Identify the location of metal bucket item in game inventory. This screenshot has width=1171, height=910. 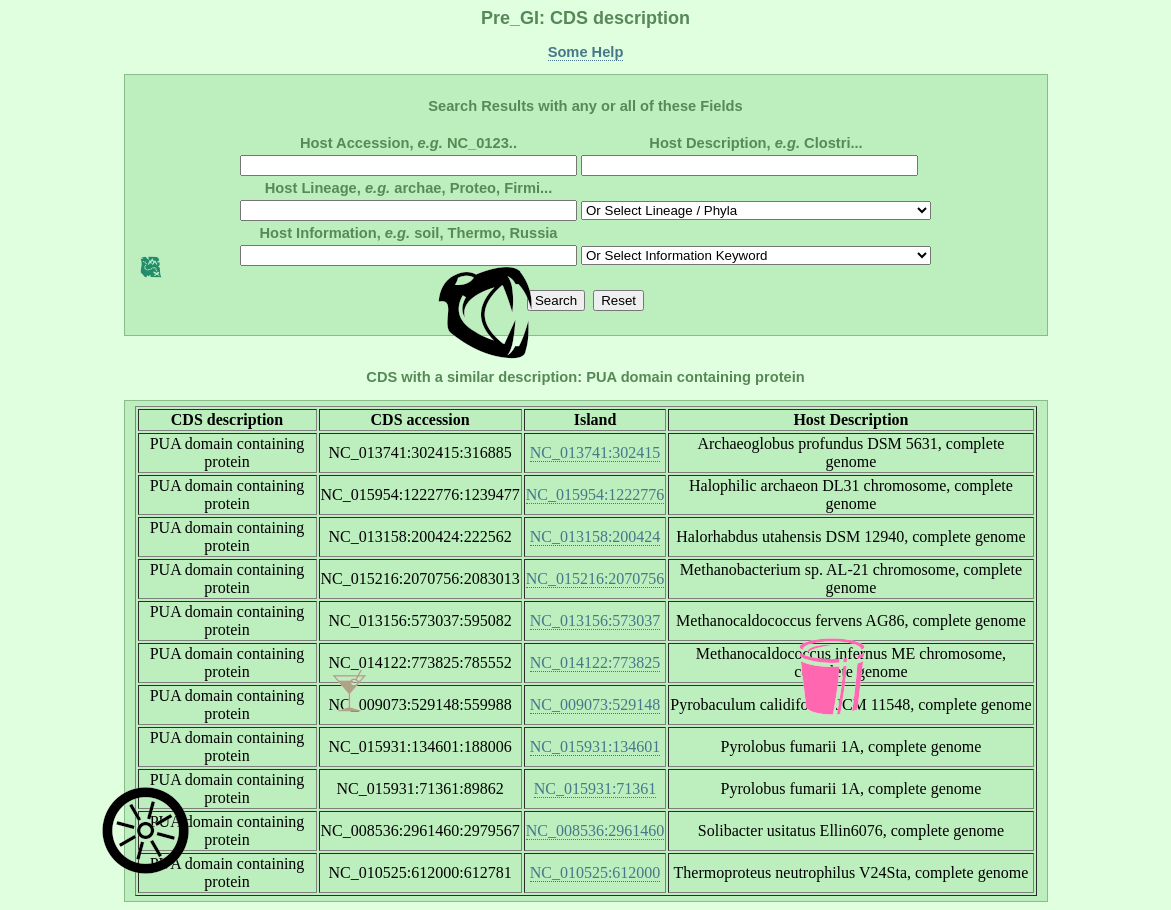
(832, 664).